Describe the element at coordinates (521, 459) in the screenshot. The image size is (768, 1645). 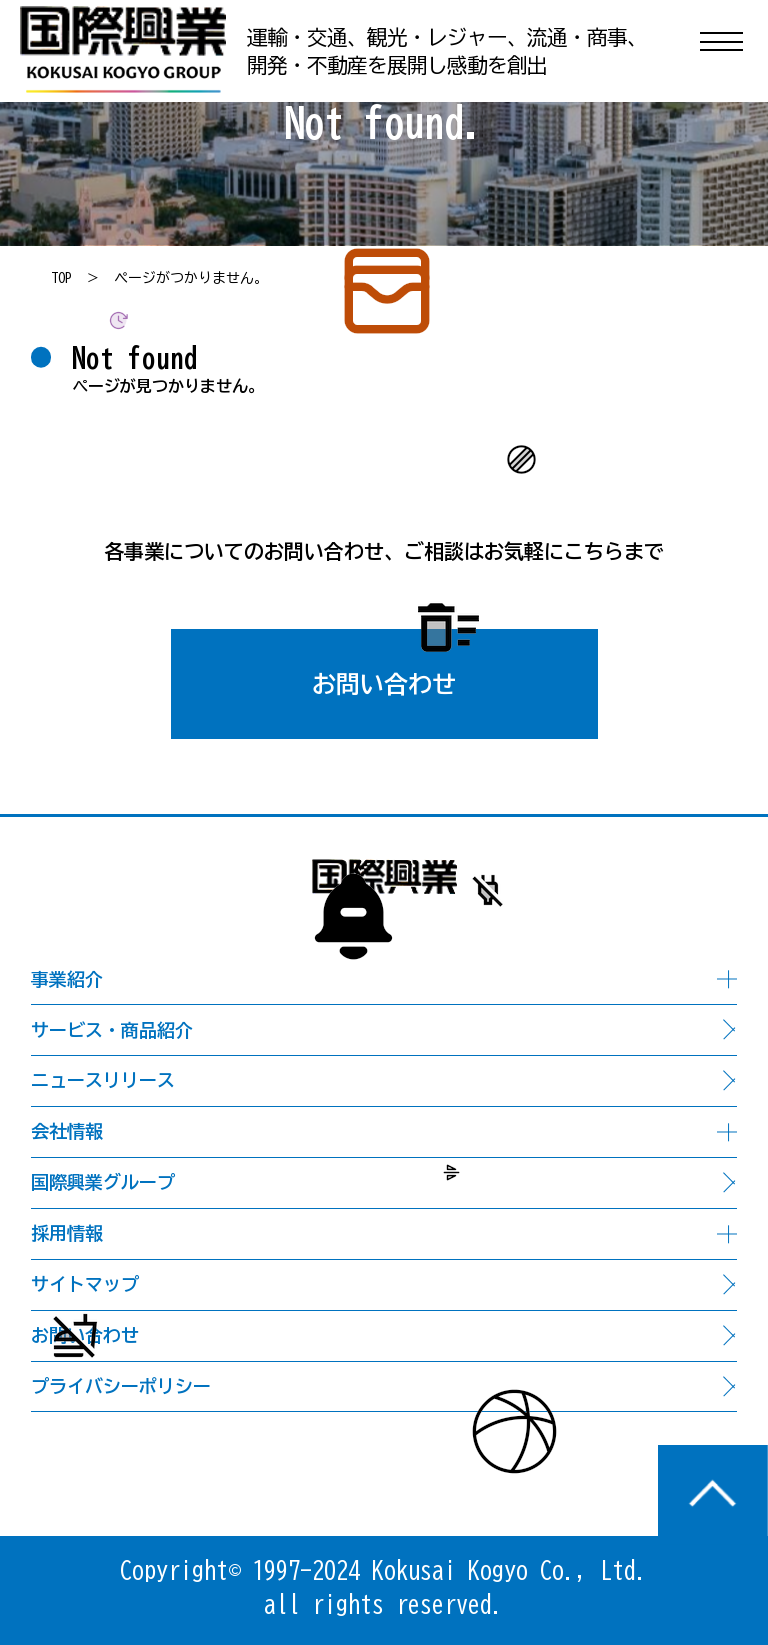
I see `indicates a blocked or prohibited action` at that location.